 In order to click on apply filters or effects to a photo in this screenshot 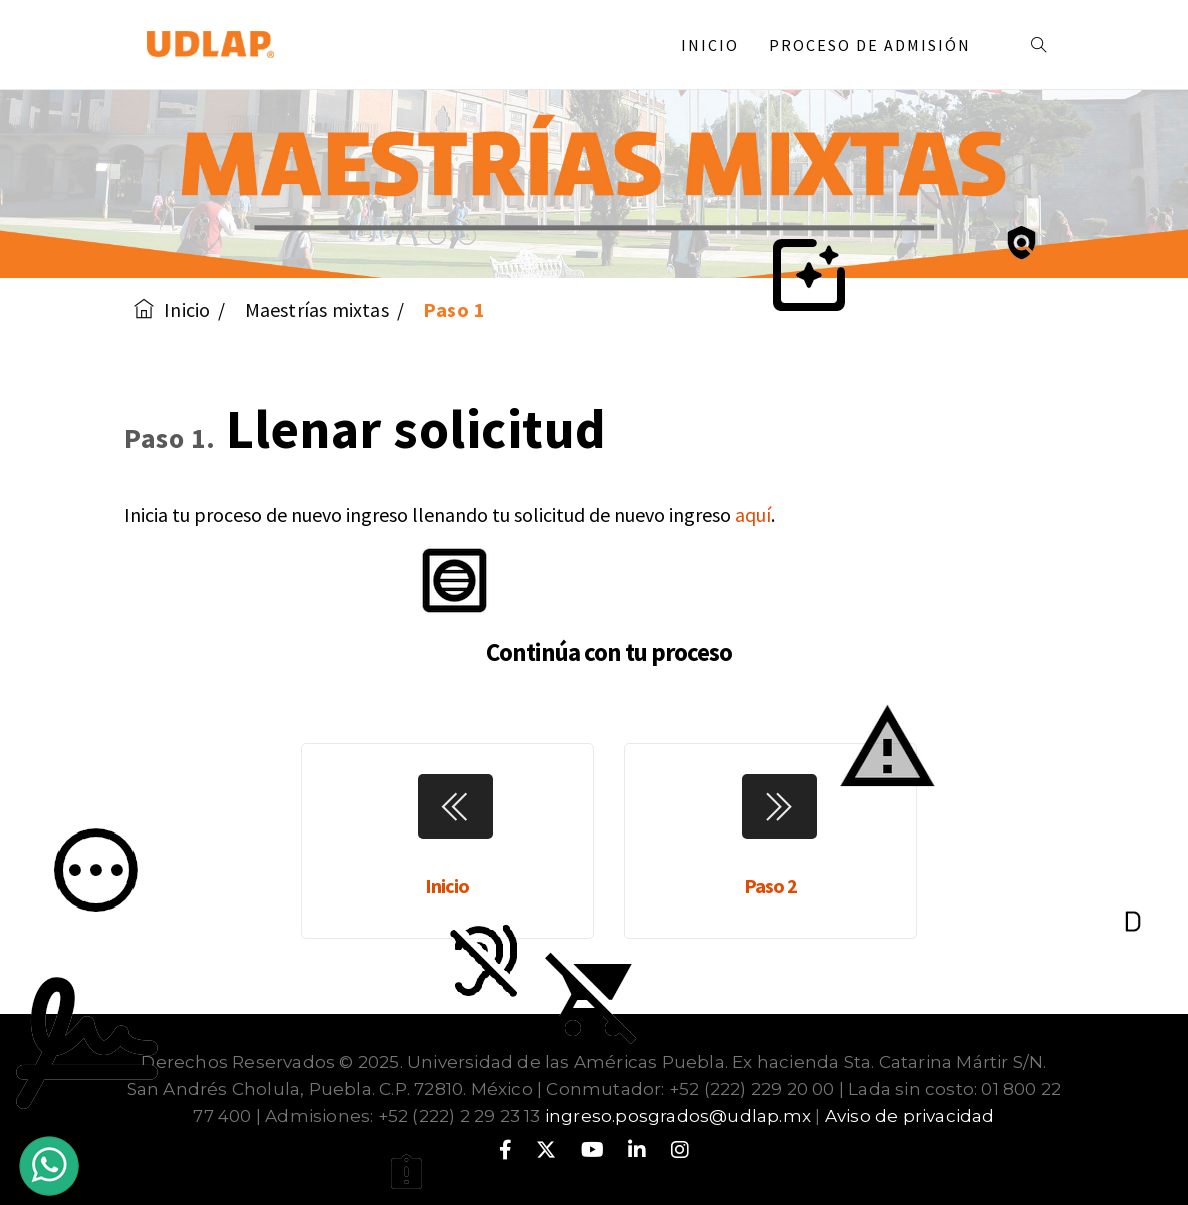, I will do `click(809, 275)`.